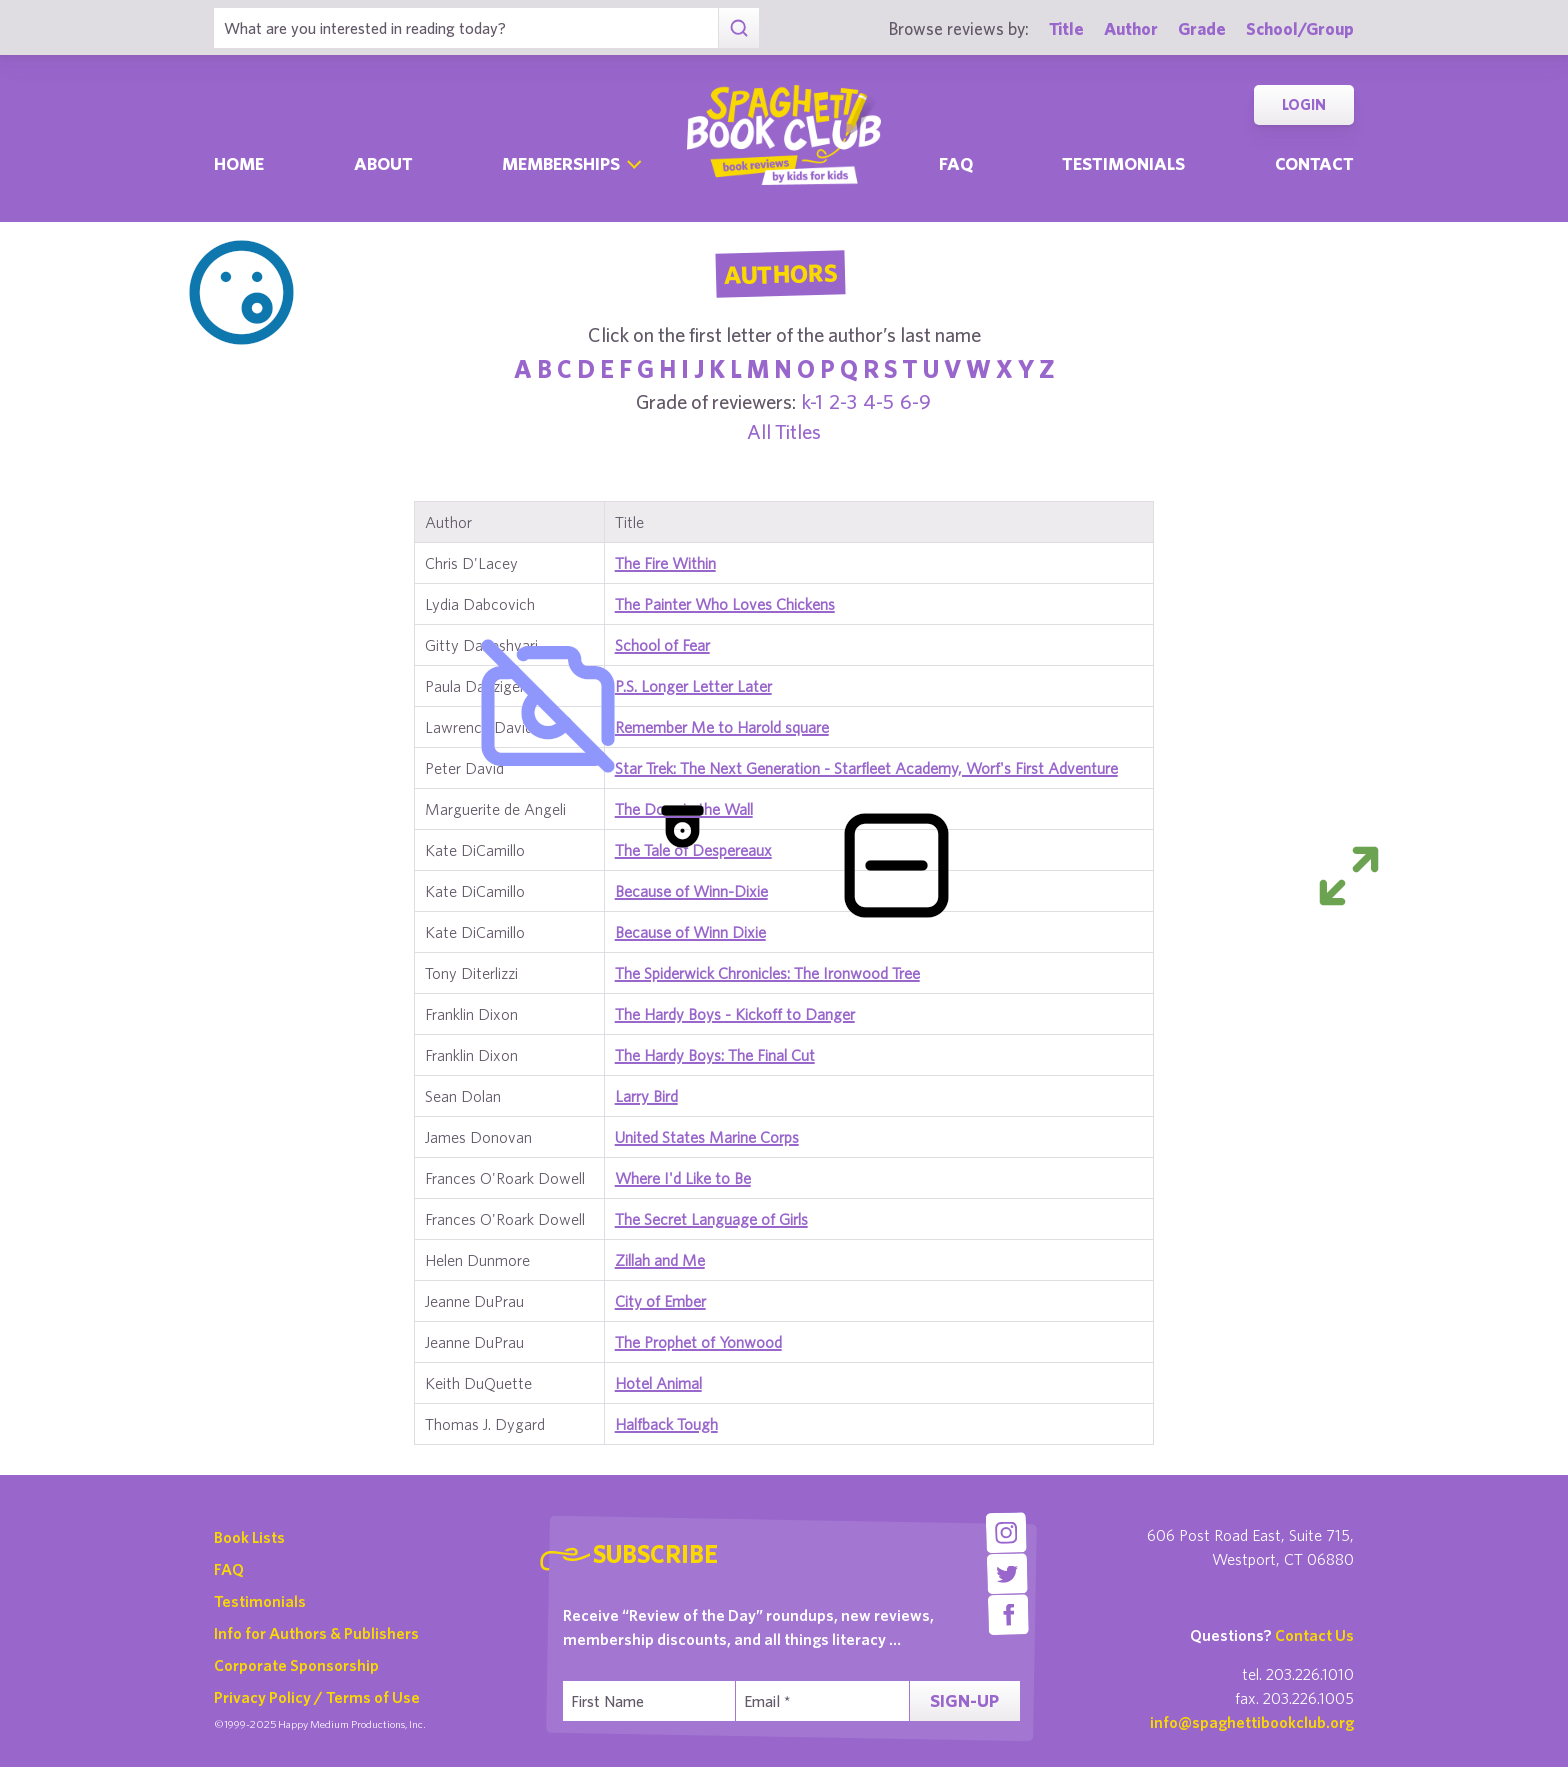 The height and width of the screenshot is (1767, 1568). What do you see at coordinates (1349, 876) in the screenshot?
I see `expand to full screen` at bounding box center [1349, 876].